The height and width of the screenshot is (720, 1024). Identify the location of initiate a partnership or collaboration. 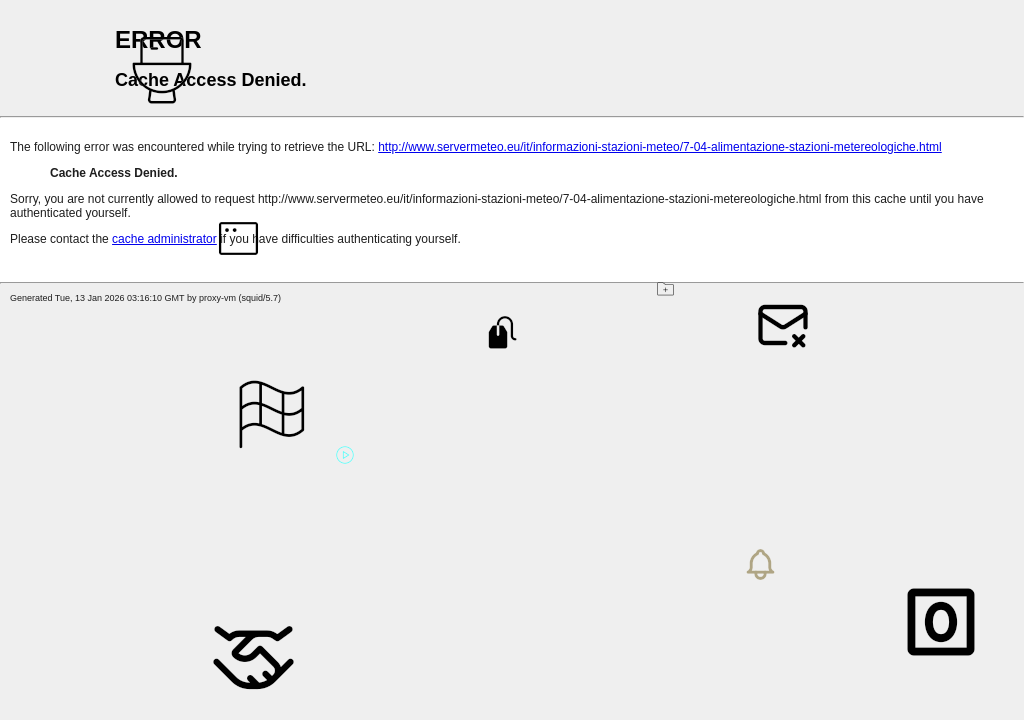
(253, 656).